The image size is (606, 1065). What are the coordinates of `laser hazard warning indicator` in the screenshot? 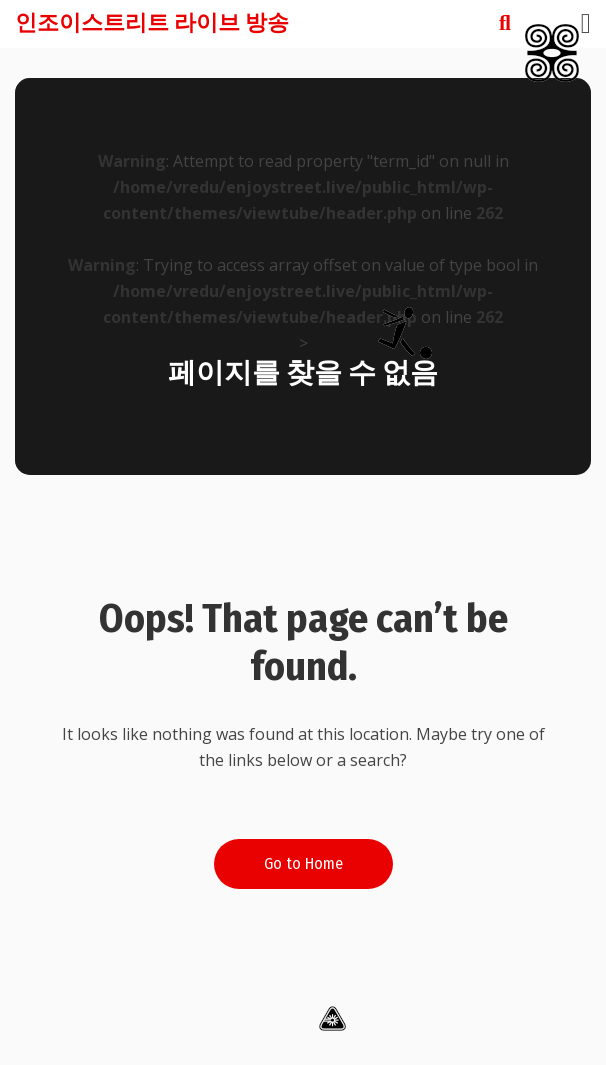 It's located at (332, 1019).